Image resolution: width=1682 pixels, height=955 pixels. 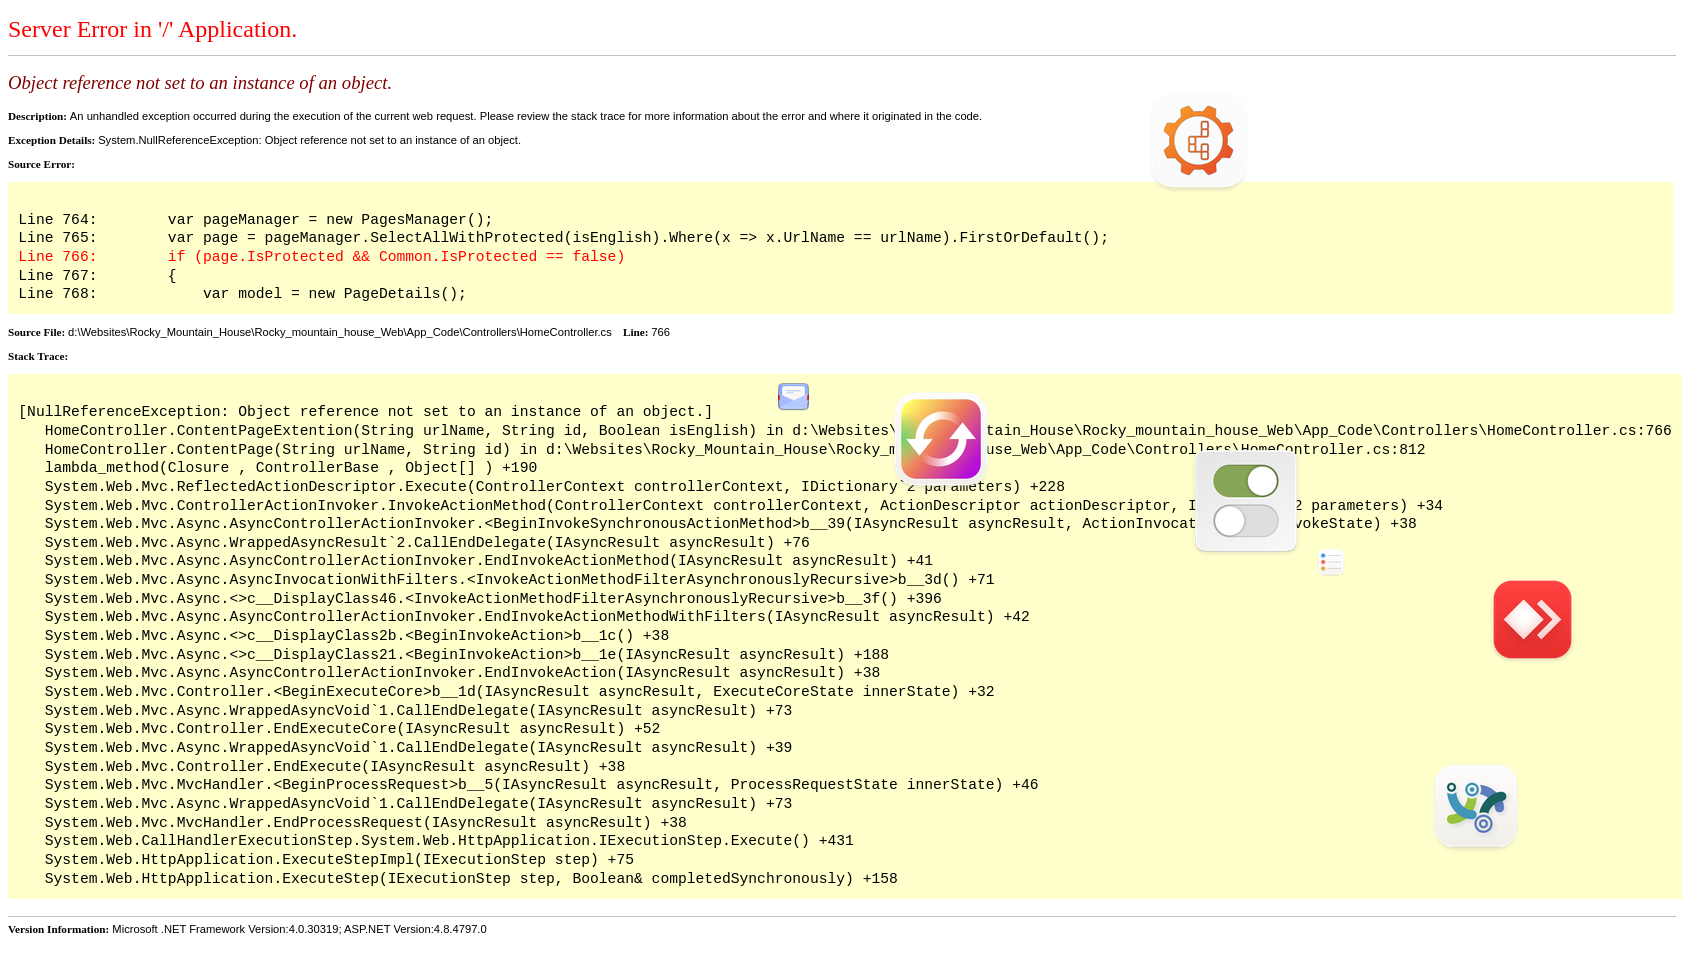 What do you see at coordinates (941, 439) in the screenshot?
I see `open switcheroo image converter app` at bounding box center [941, 439].